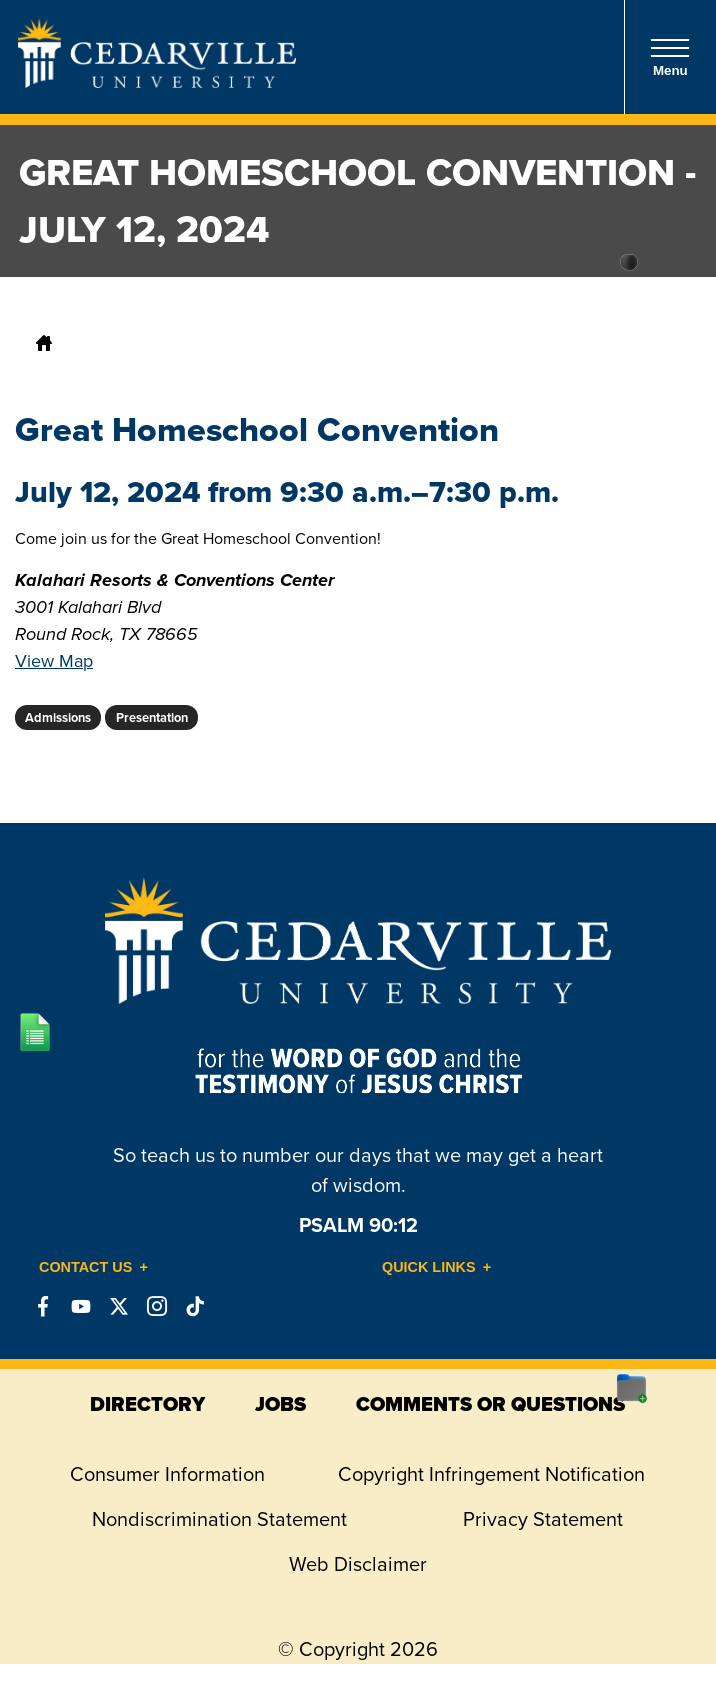 The width and height of the screenshot is (716, 1691). I want to click on google forms file or document, so click(35, 1033).